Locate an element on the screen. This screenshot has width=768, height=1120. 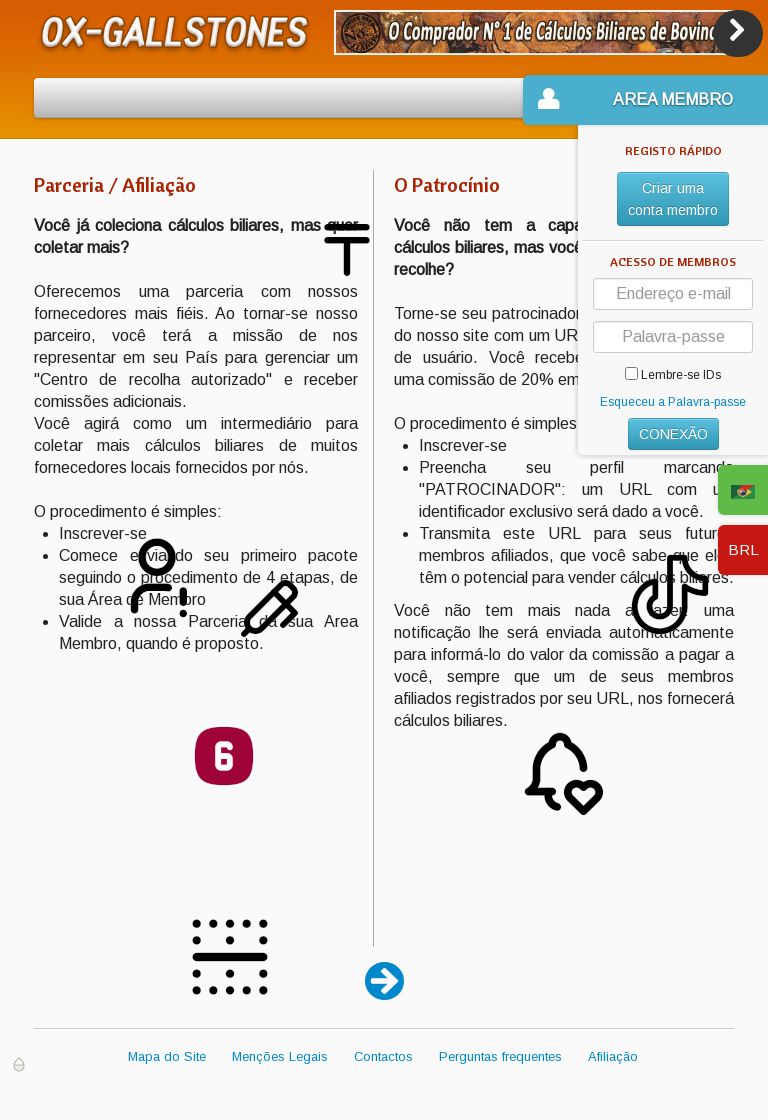
edit or write content is located at coordinates (268, 610).